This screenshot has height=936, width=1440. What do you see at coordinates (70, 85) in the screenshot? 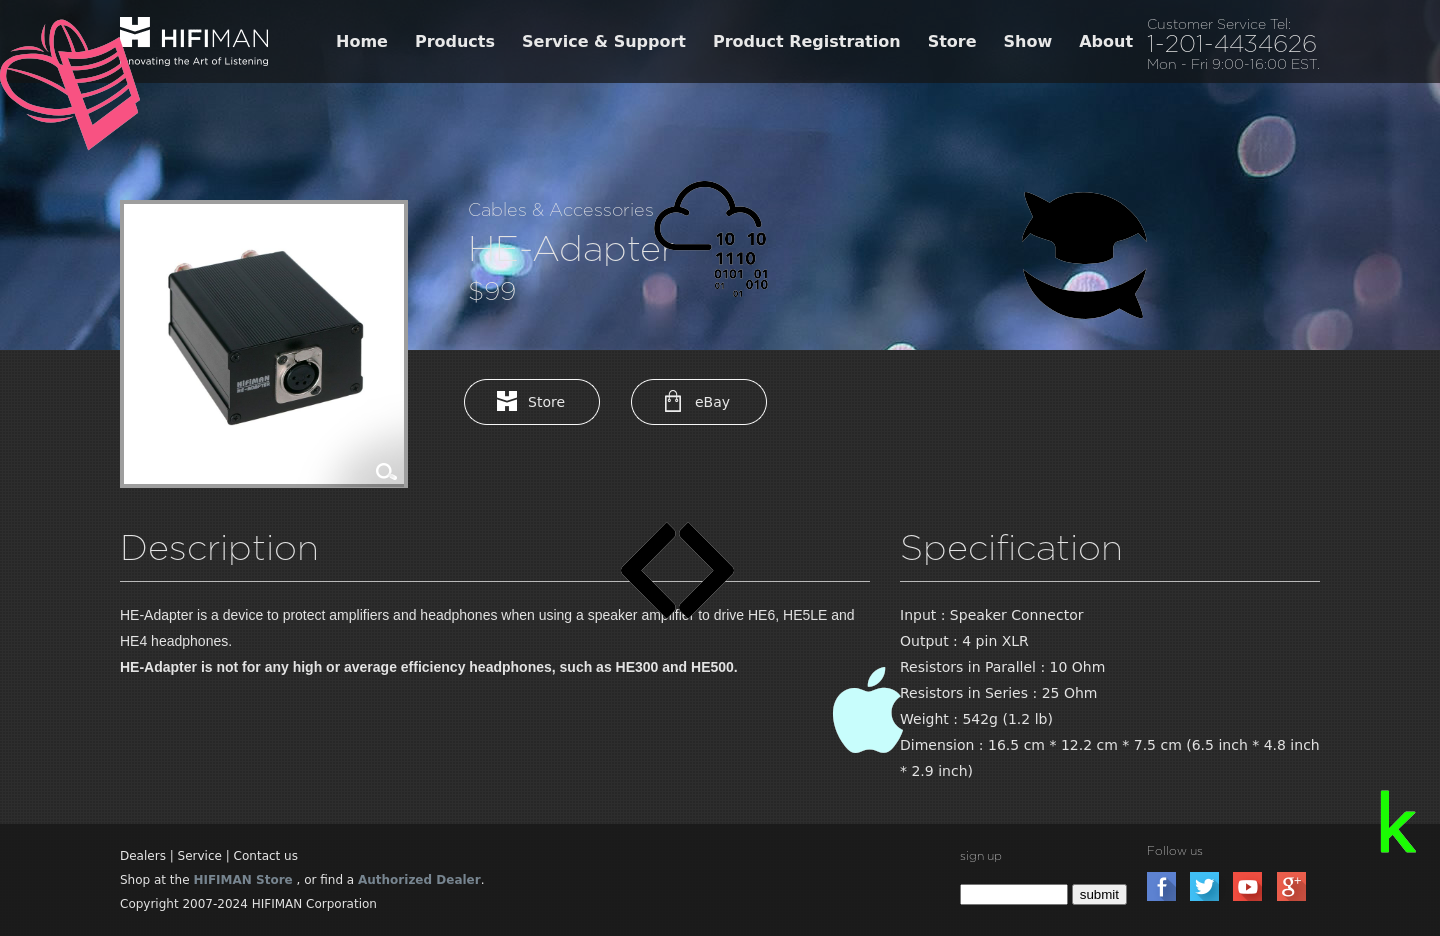
I see `taxbuzz company logo` at bounding box center [70, 85].